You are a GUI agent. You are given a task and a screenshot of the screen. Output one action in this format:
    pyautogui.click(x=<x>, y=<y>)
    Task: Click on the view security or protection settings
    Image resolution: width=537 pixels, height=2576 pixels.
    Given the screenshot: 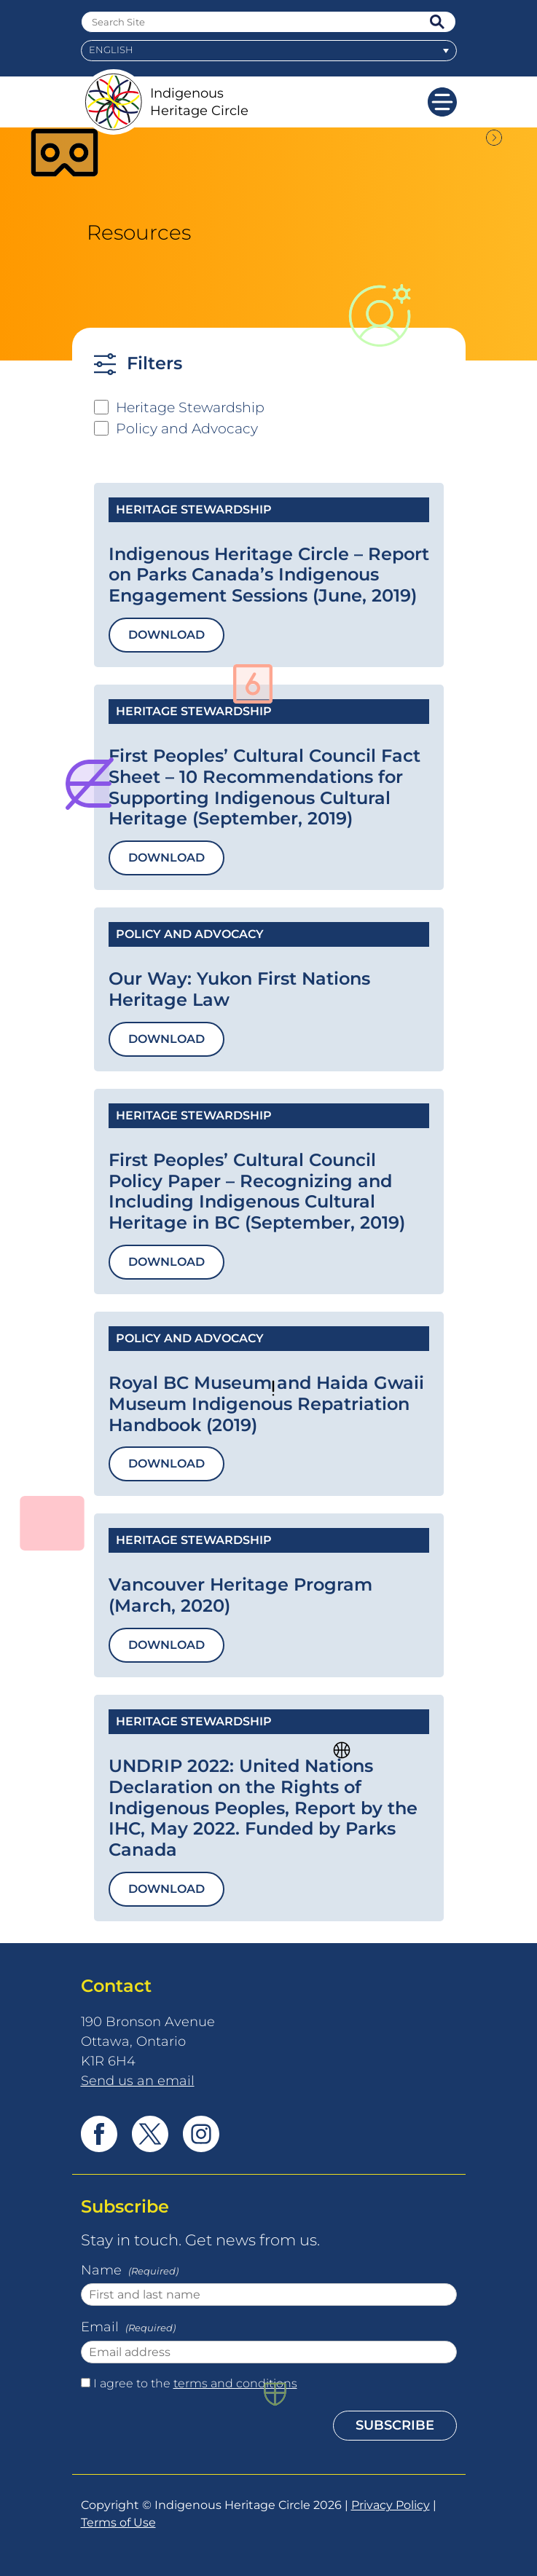 What is the action you would take?
    pyautogui.click(x=275, y=2392)
    